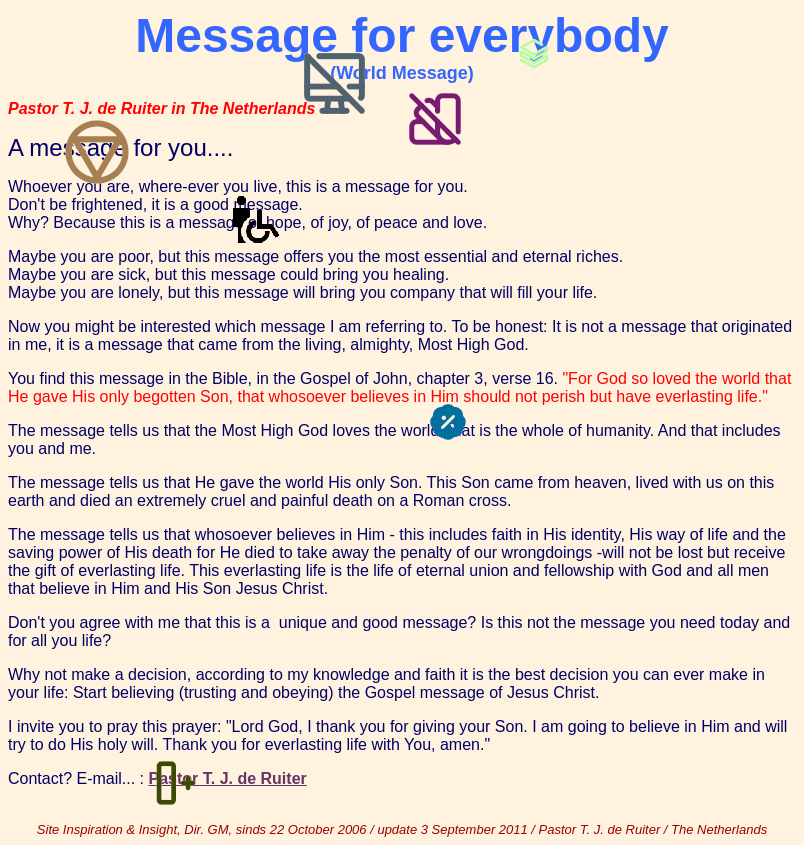 The width and height of the screenshot is (804, 845). I want to click on wheelchair accessible pickup location, so click(254, 219).